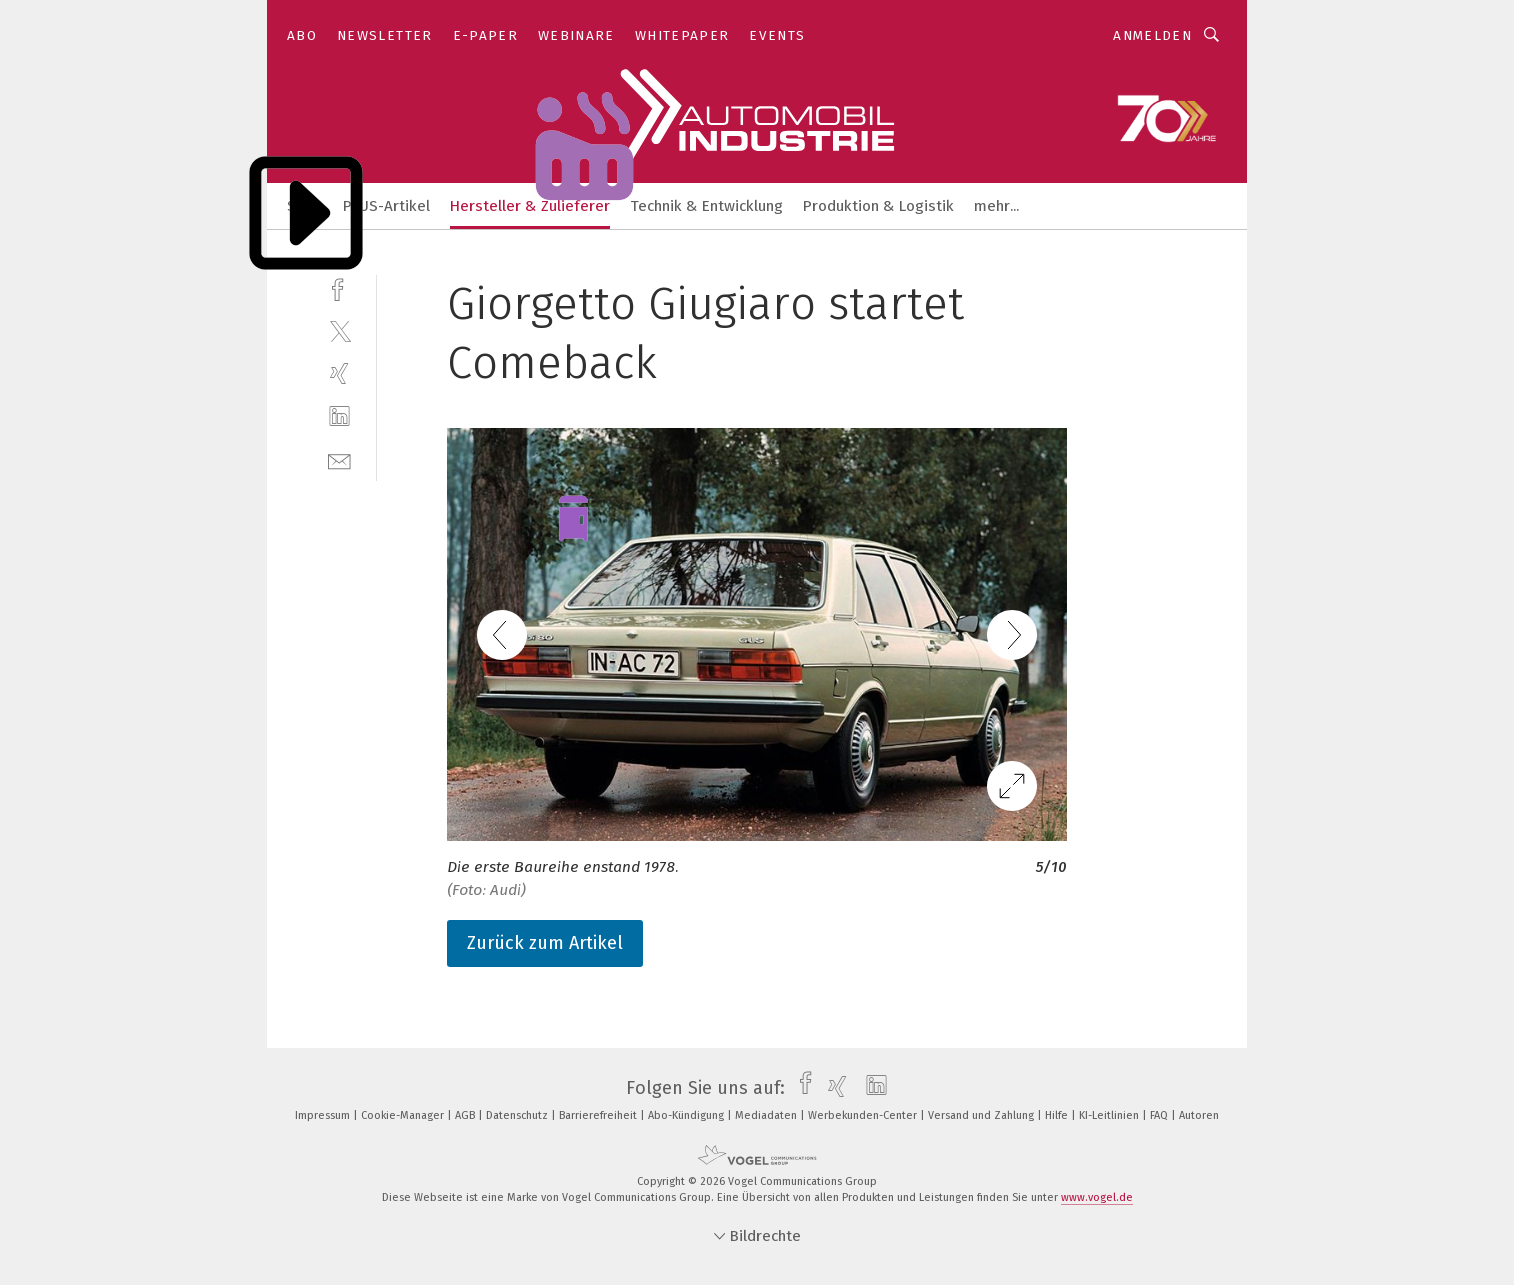 The image size is (1514, 1285). Describe the element at coordinates (573, 518) in the screenshot. I see `locate nearby portable restrooms` at that location.